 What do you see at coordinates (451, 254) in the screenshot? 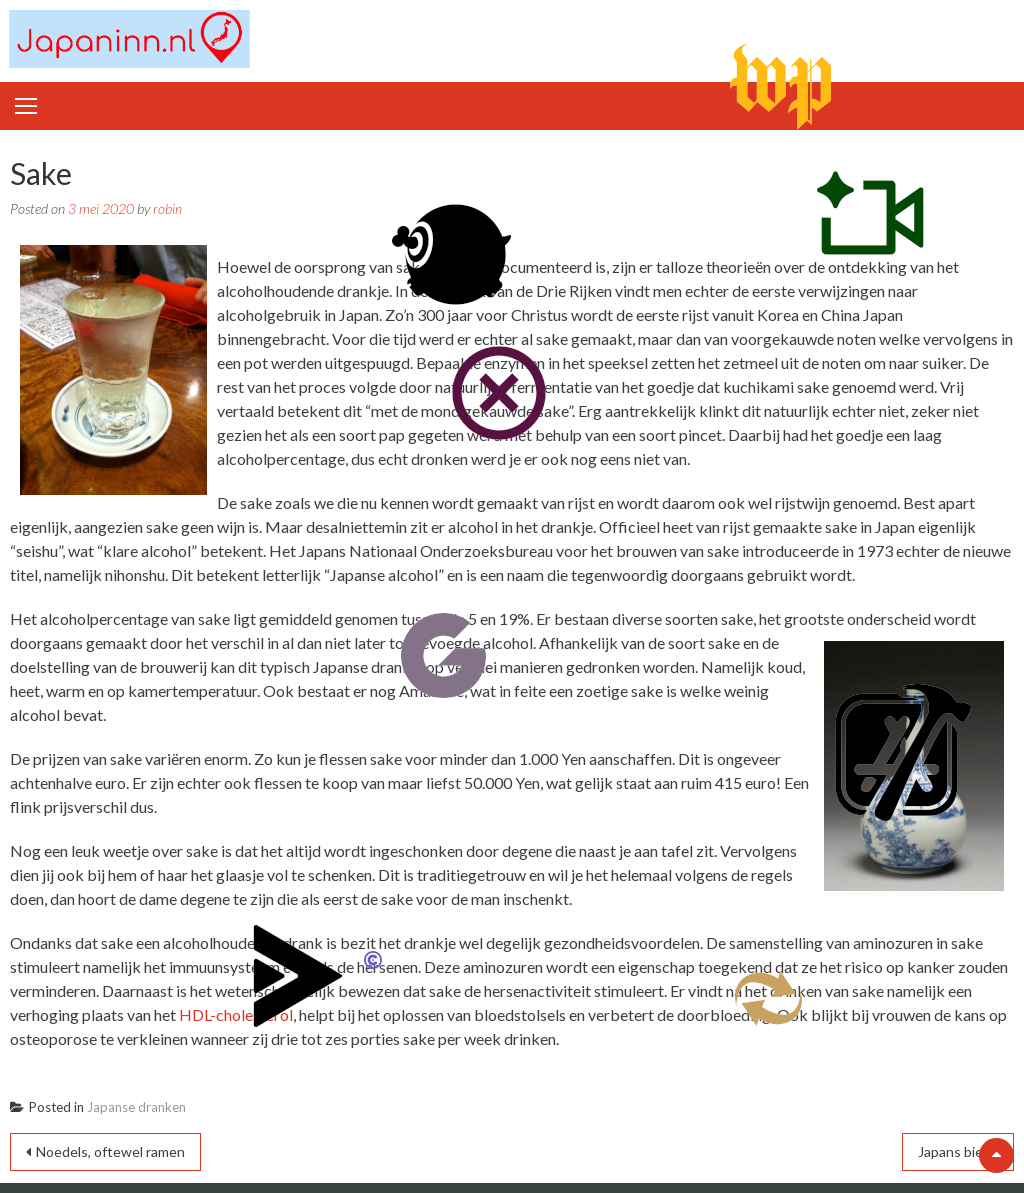
I see `open the Plurk social networking app` at bounding box center [451, 254].